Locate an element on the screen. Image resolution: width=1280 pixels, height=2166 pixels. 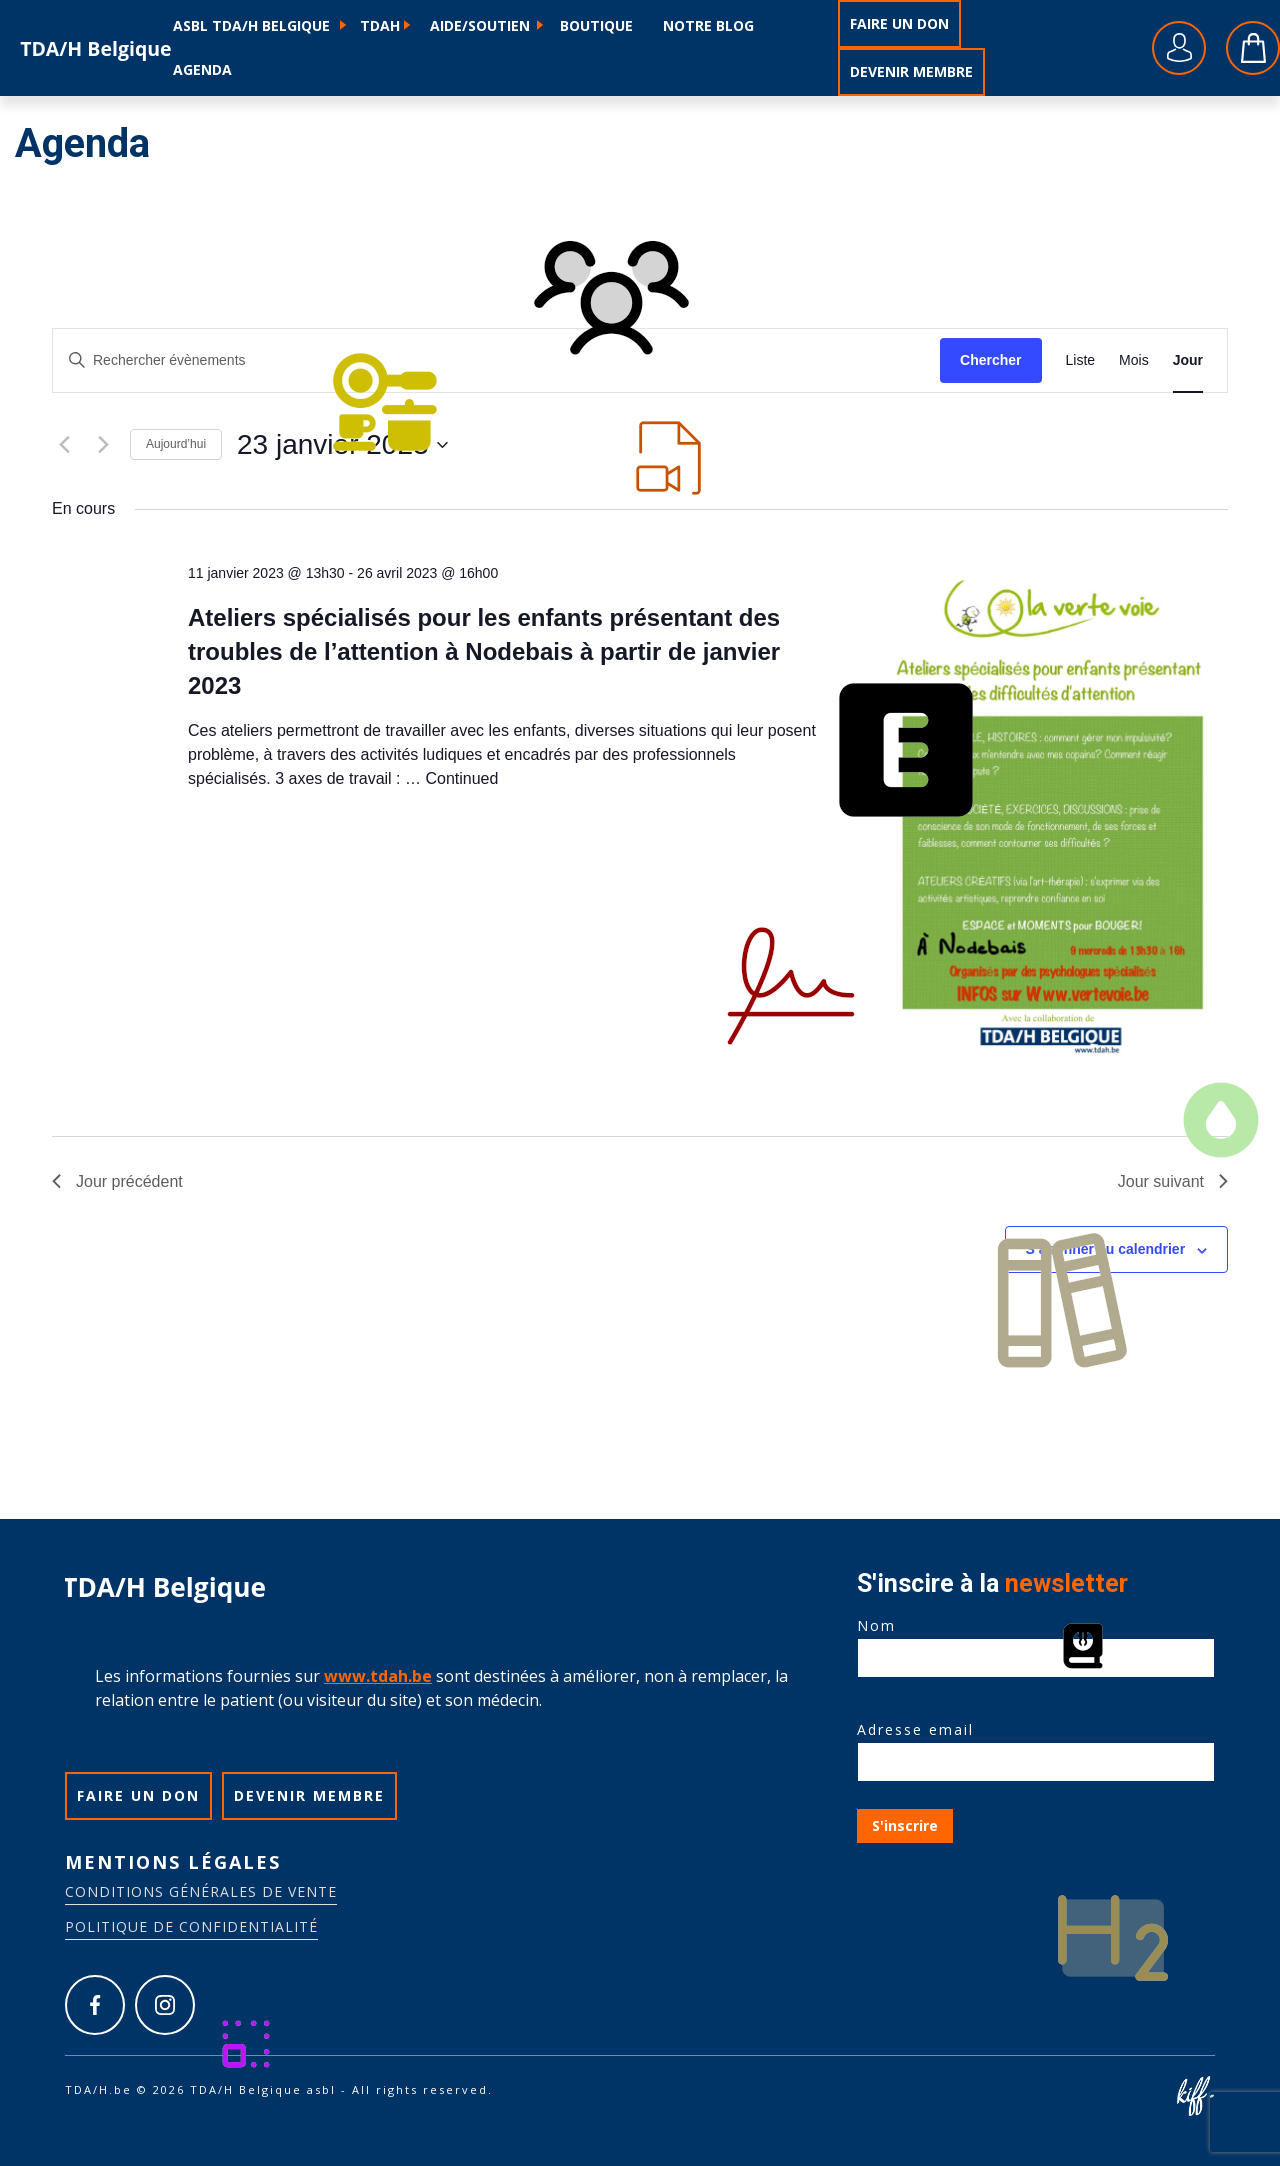
browse kitchen and cooking tools is located at coordinates (388, 402).